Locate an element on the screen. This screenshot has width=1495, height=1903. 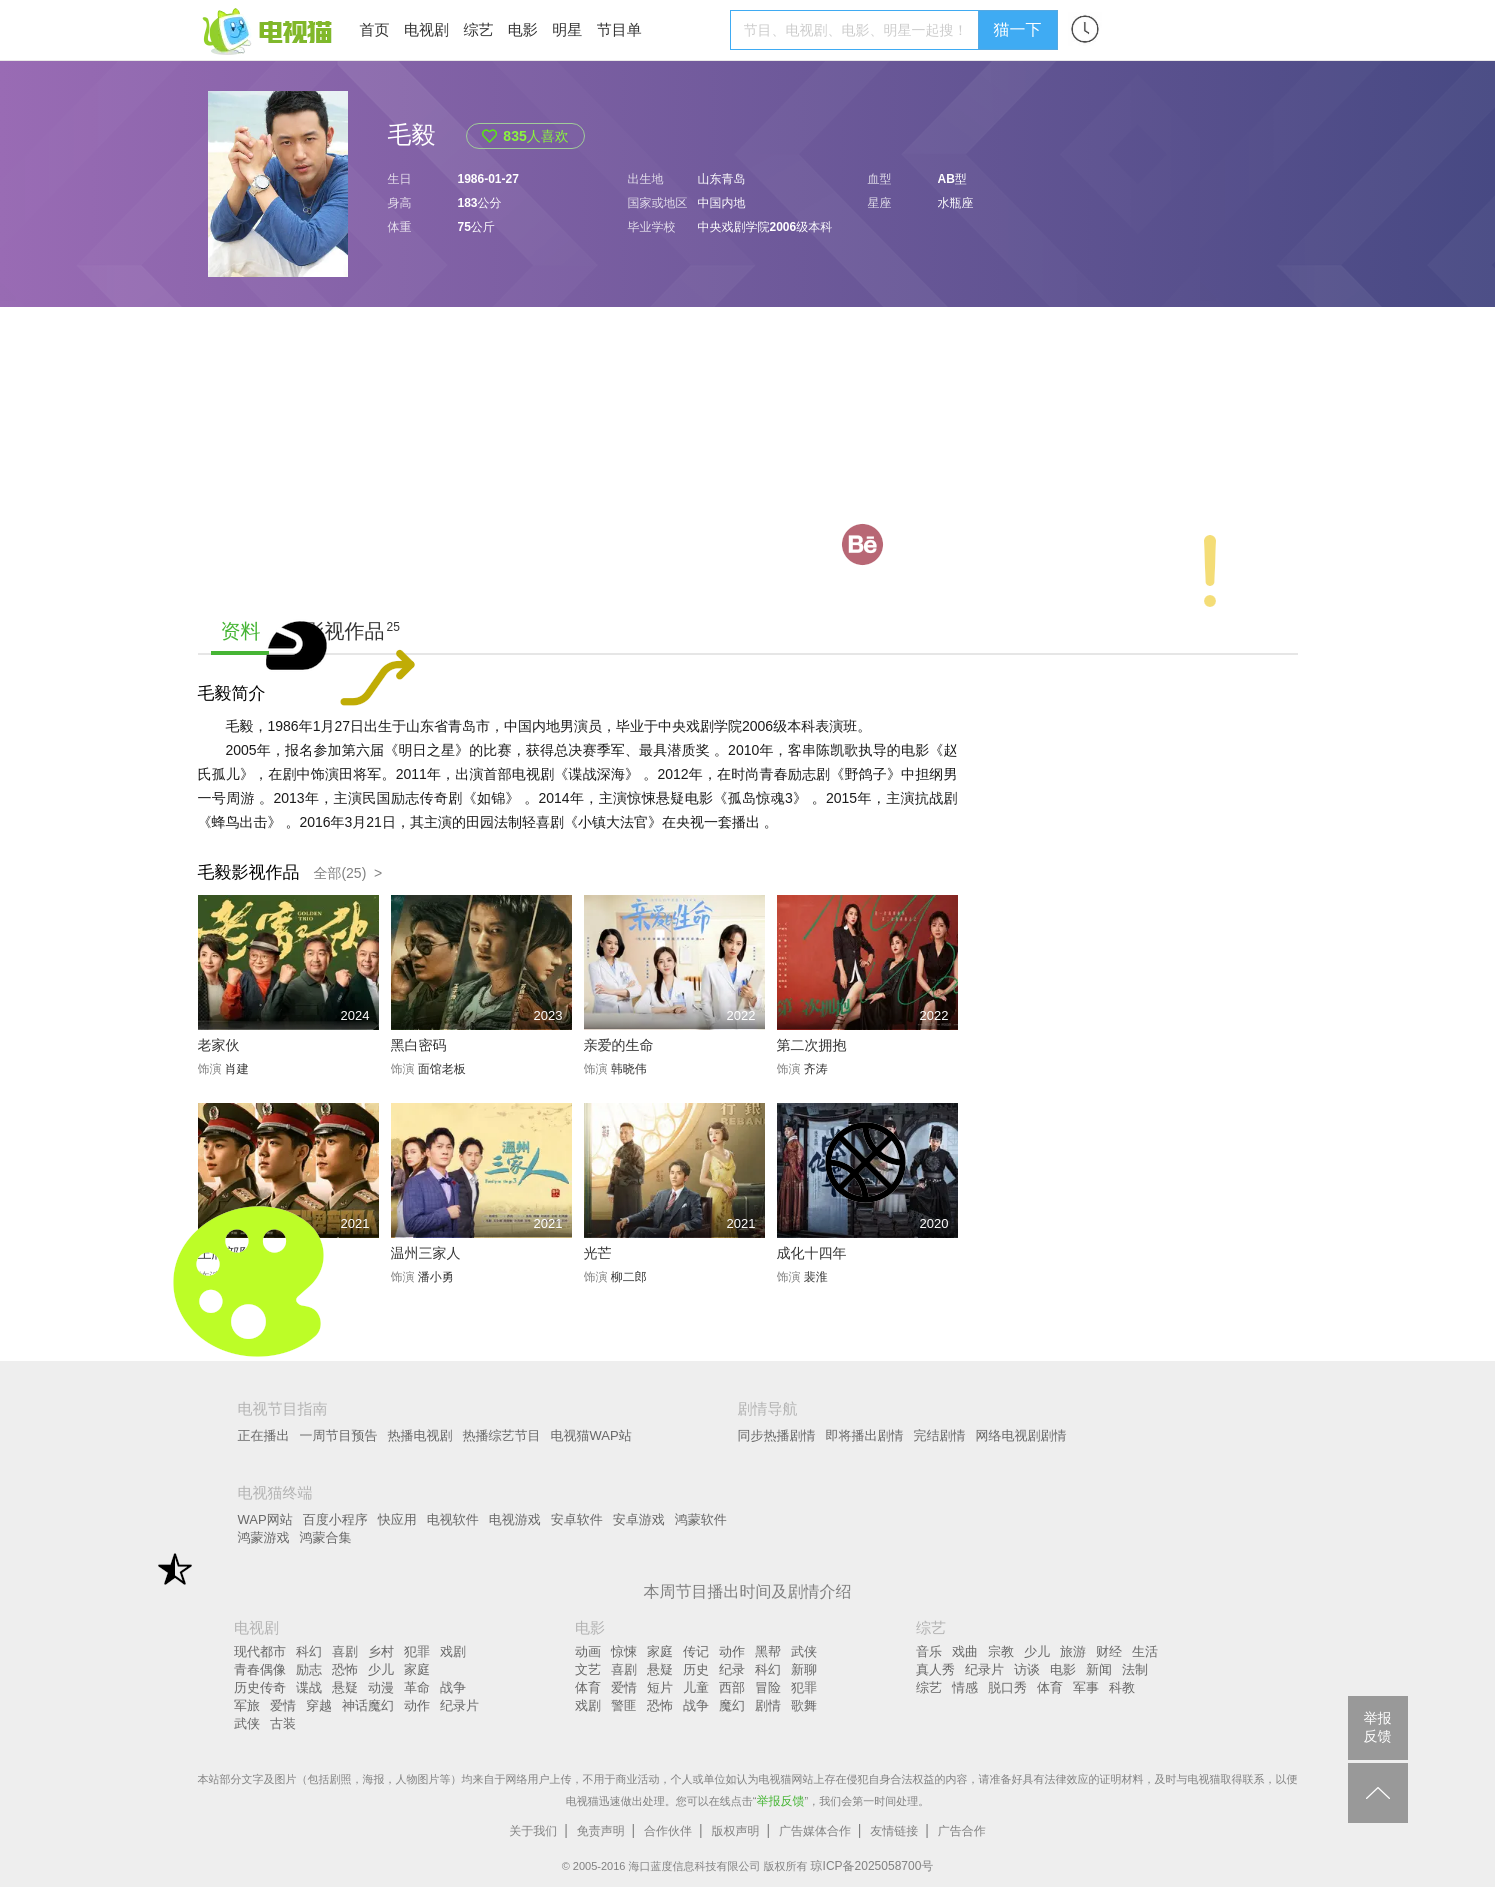
indicates a partial or half-star rating is located at coordinates (175, 1569).